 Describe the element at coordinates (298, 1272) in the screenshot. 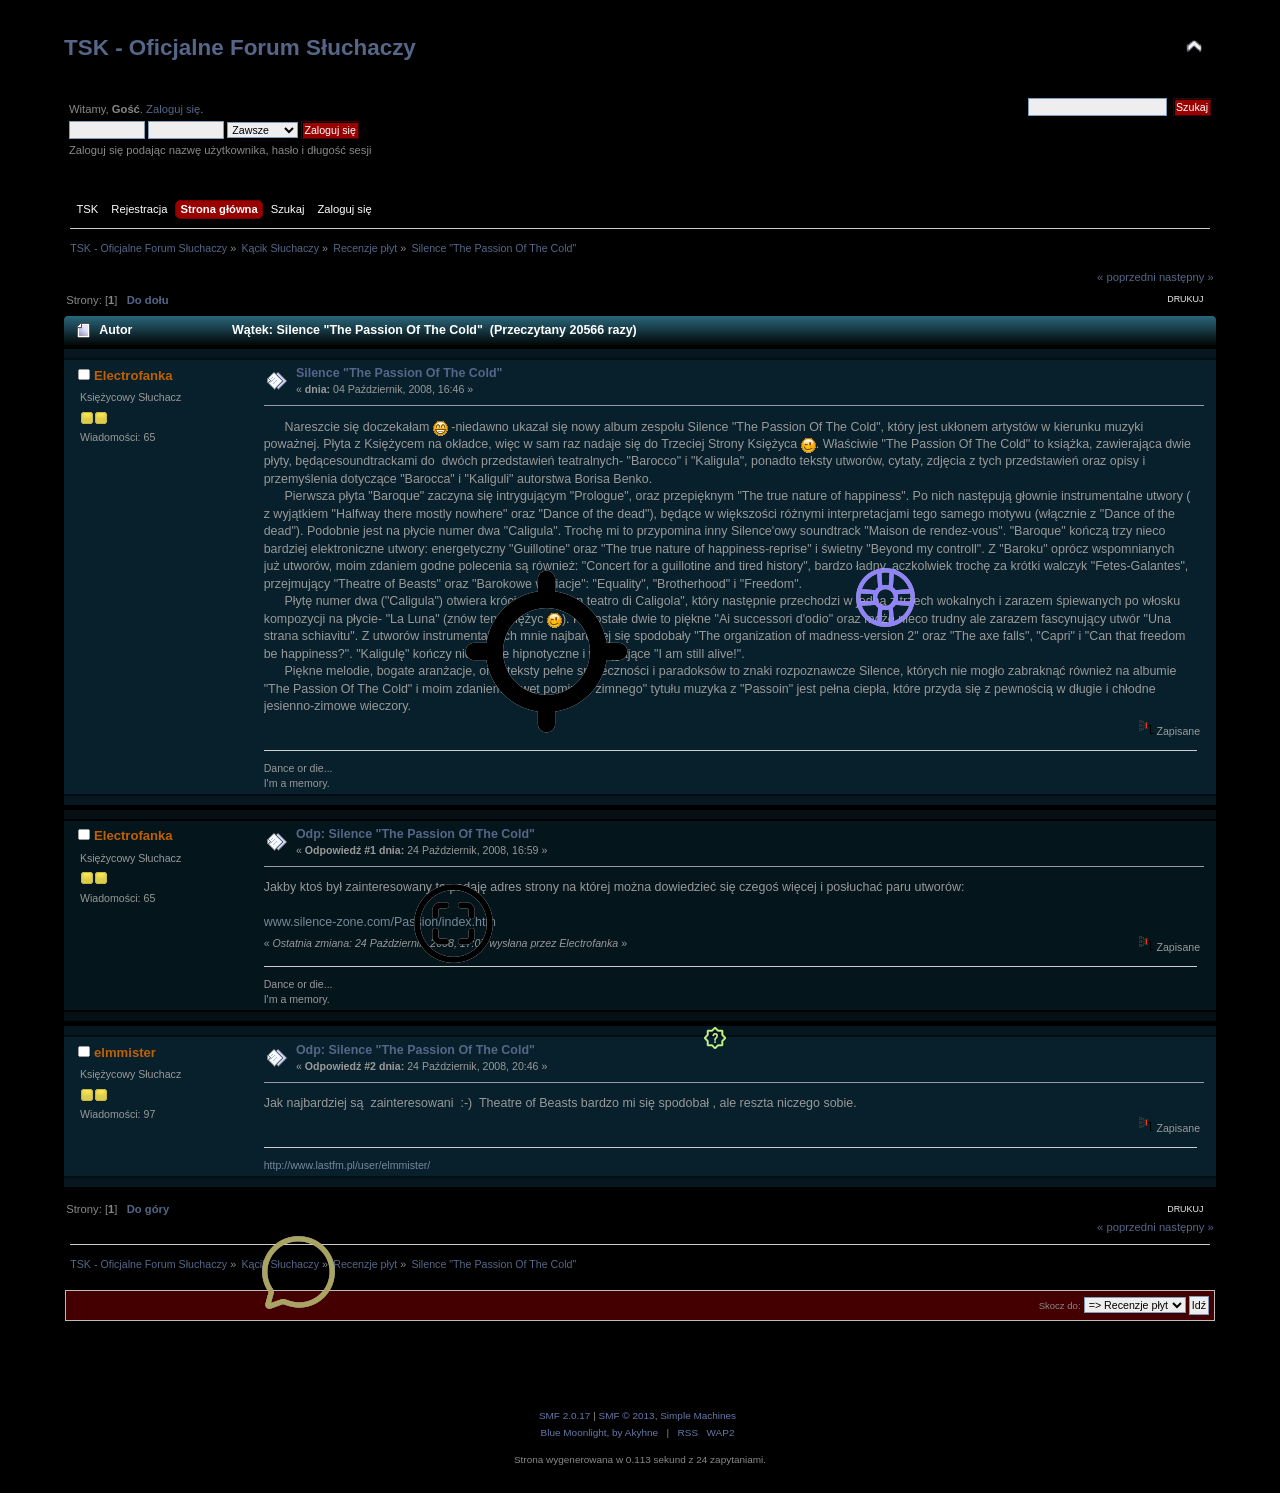

I see `open a chat or messaging feature` at that location.